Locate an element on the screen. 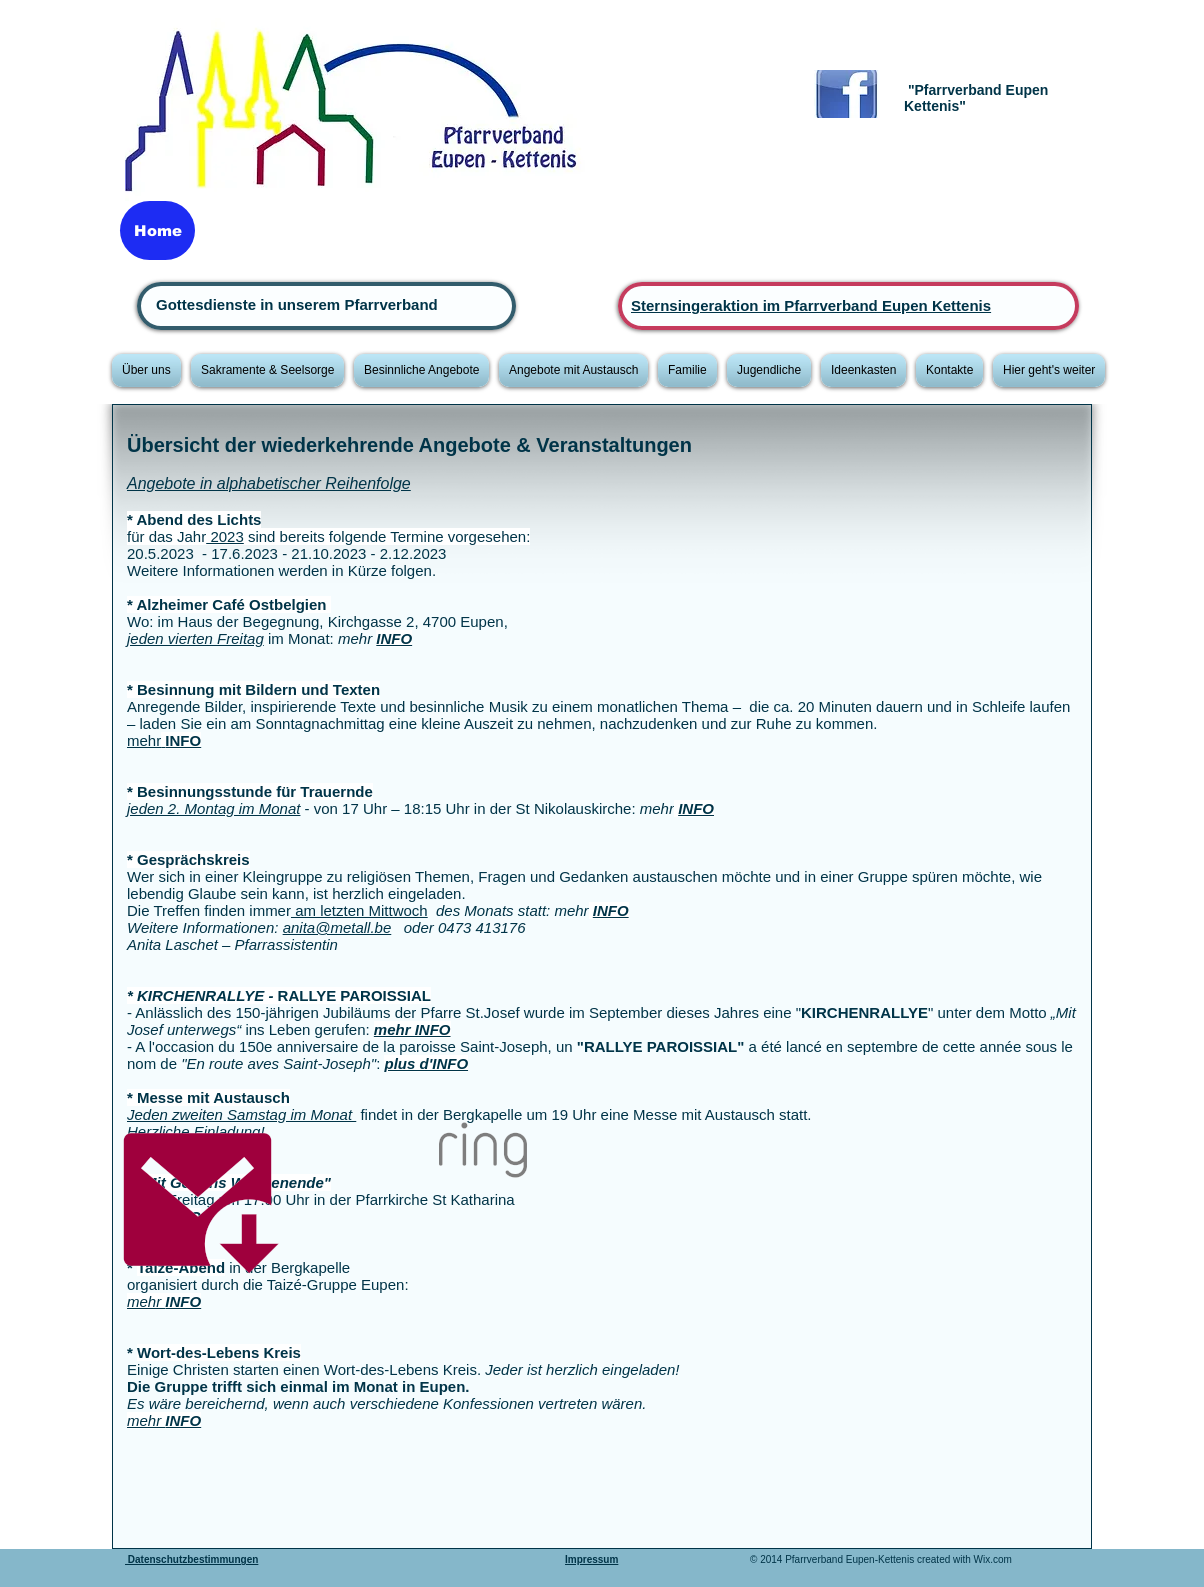  download email or message attachment is located at coordinates (197, 1199).